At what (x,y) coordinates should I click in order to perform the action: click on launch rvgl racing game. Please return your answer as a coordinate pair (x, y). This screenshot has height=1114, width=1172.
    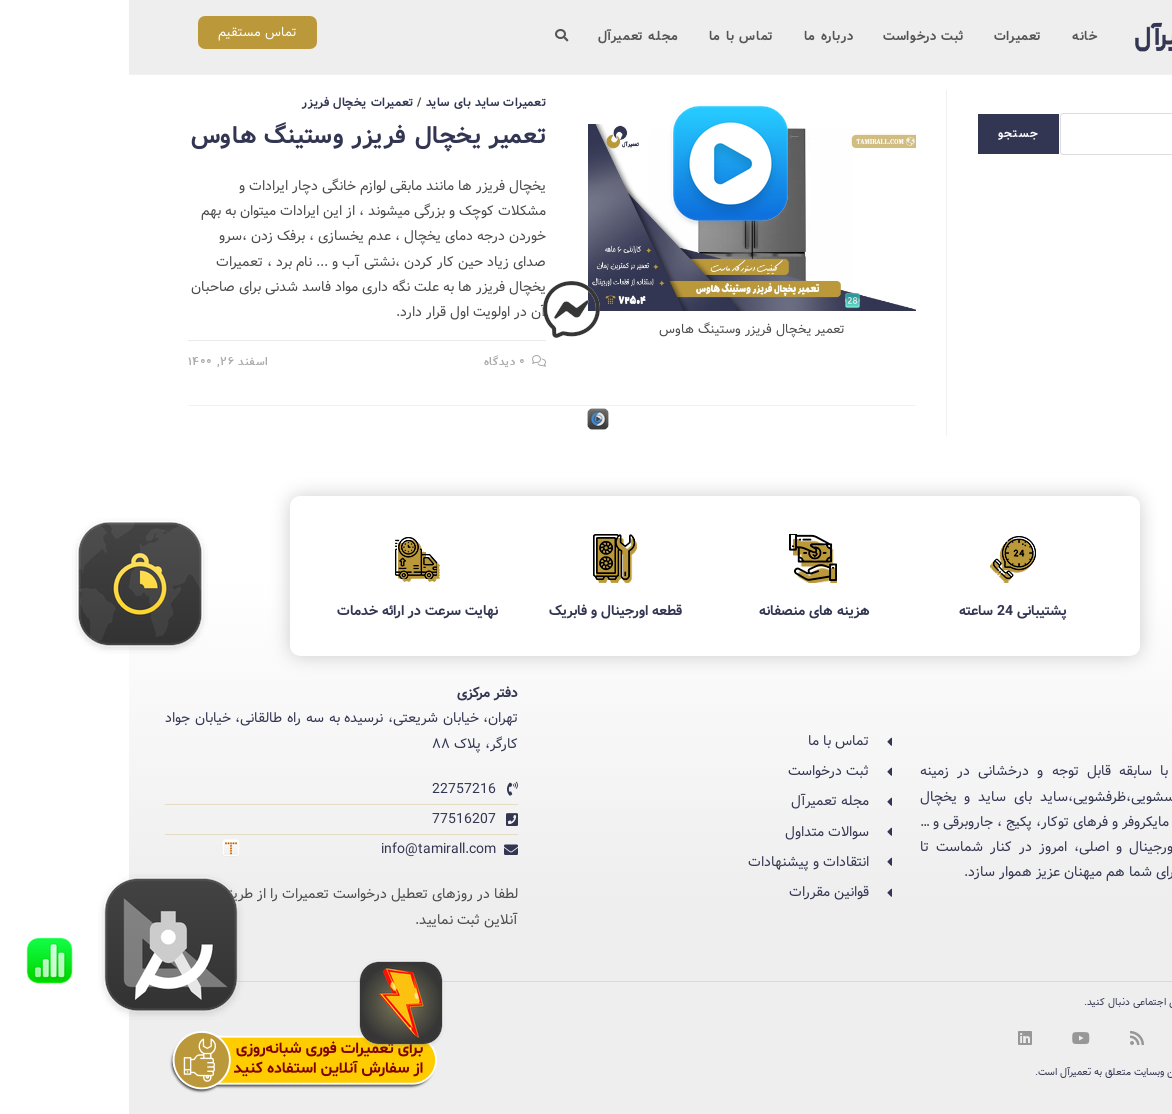
    Looking at the image, I should click on (401, 1003).